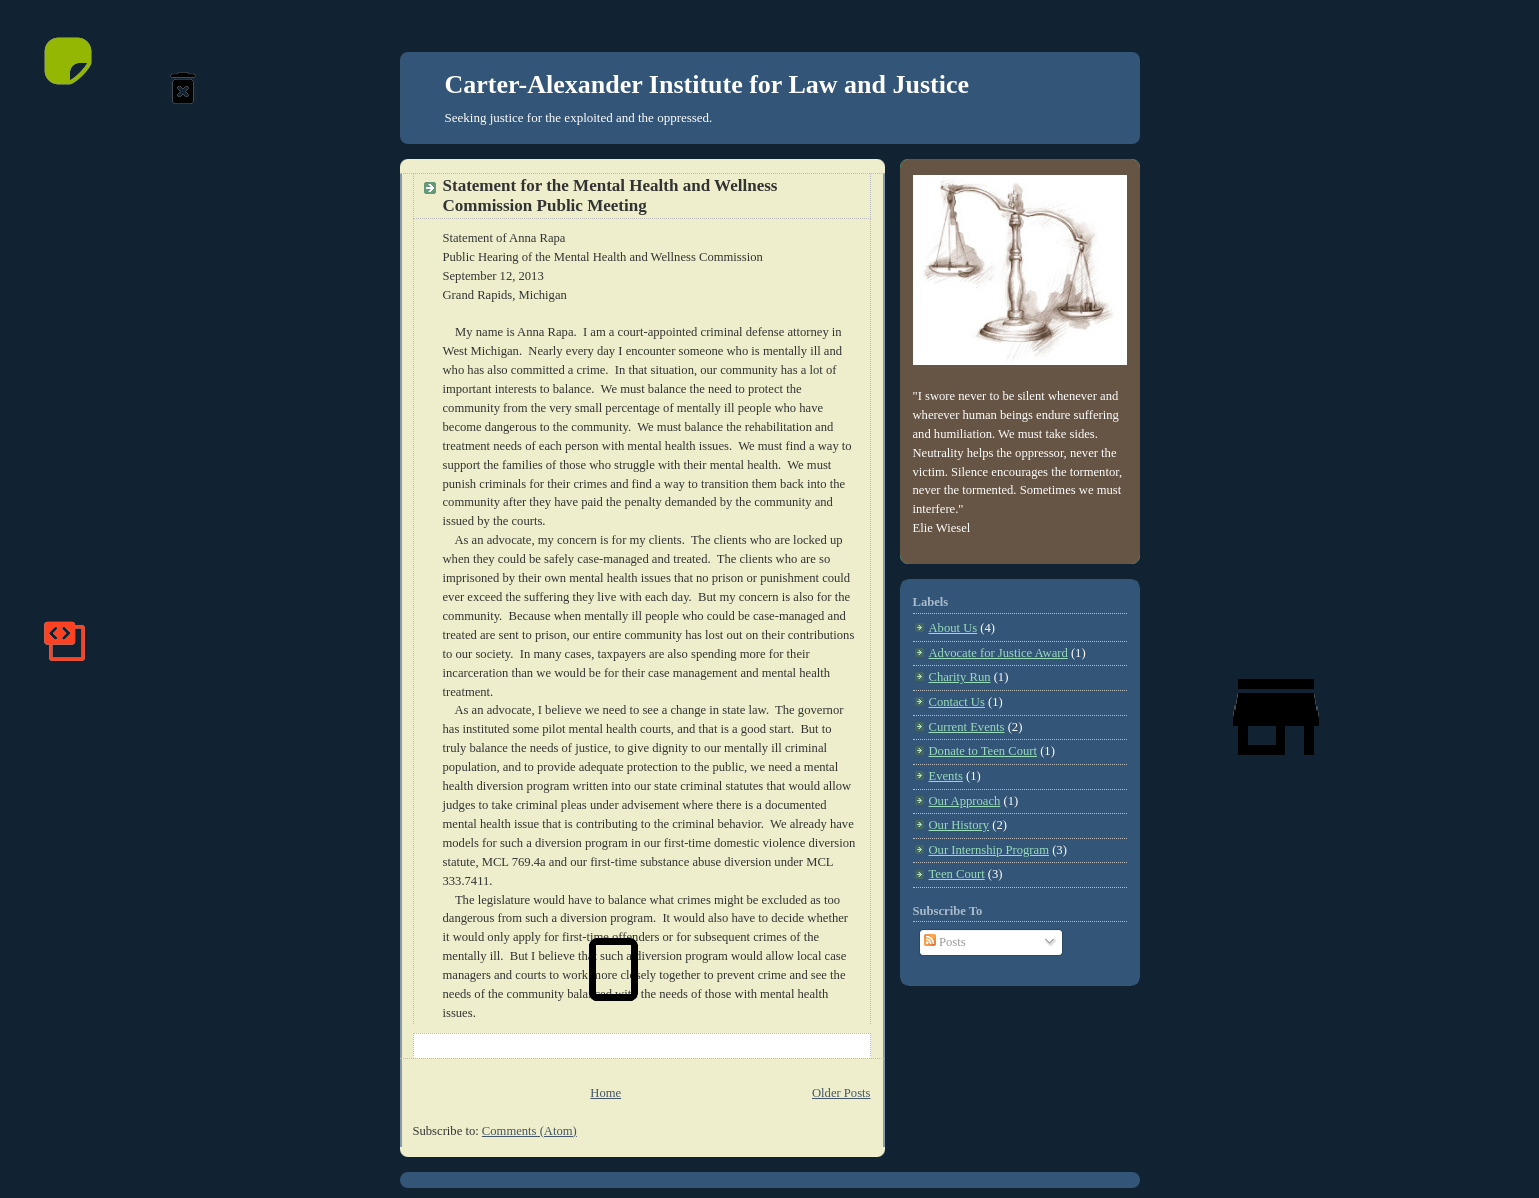 Image resolution: width=1539 pixels, height=1198 pixels. I want to click on insert a code block, so click(67, 643).